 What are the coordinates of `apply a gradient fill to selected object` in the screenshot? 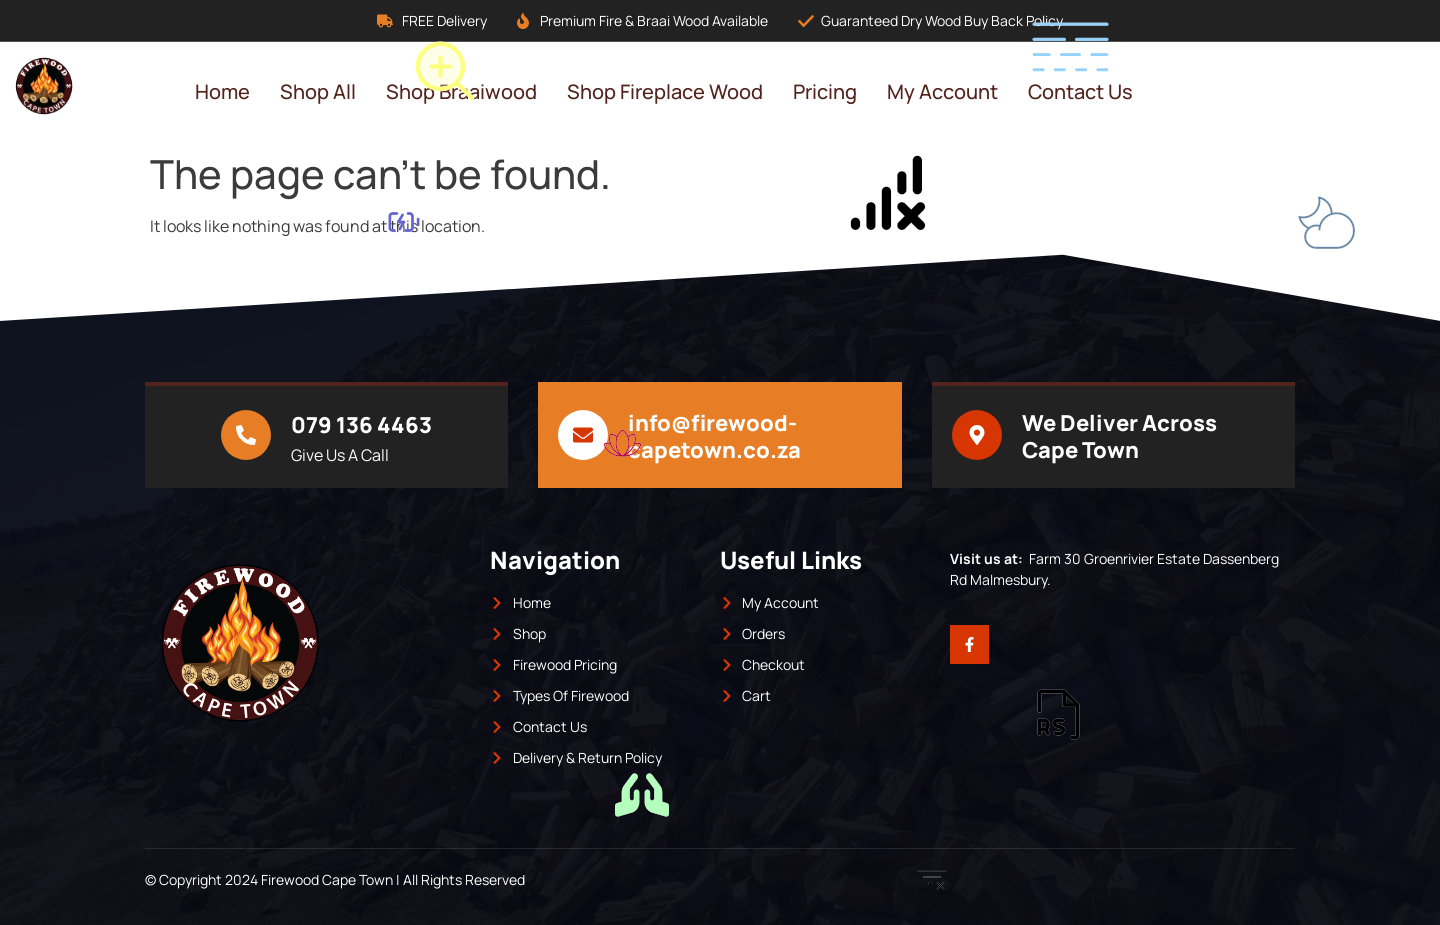 It's located at (1070, 48).